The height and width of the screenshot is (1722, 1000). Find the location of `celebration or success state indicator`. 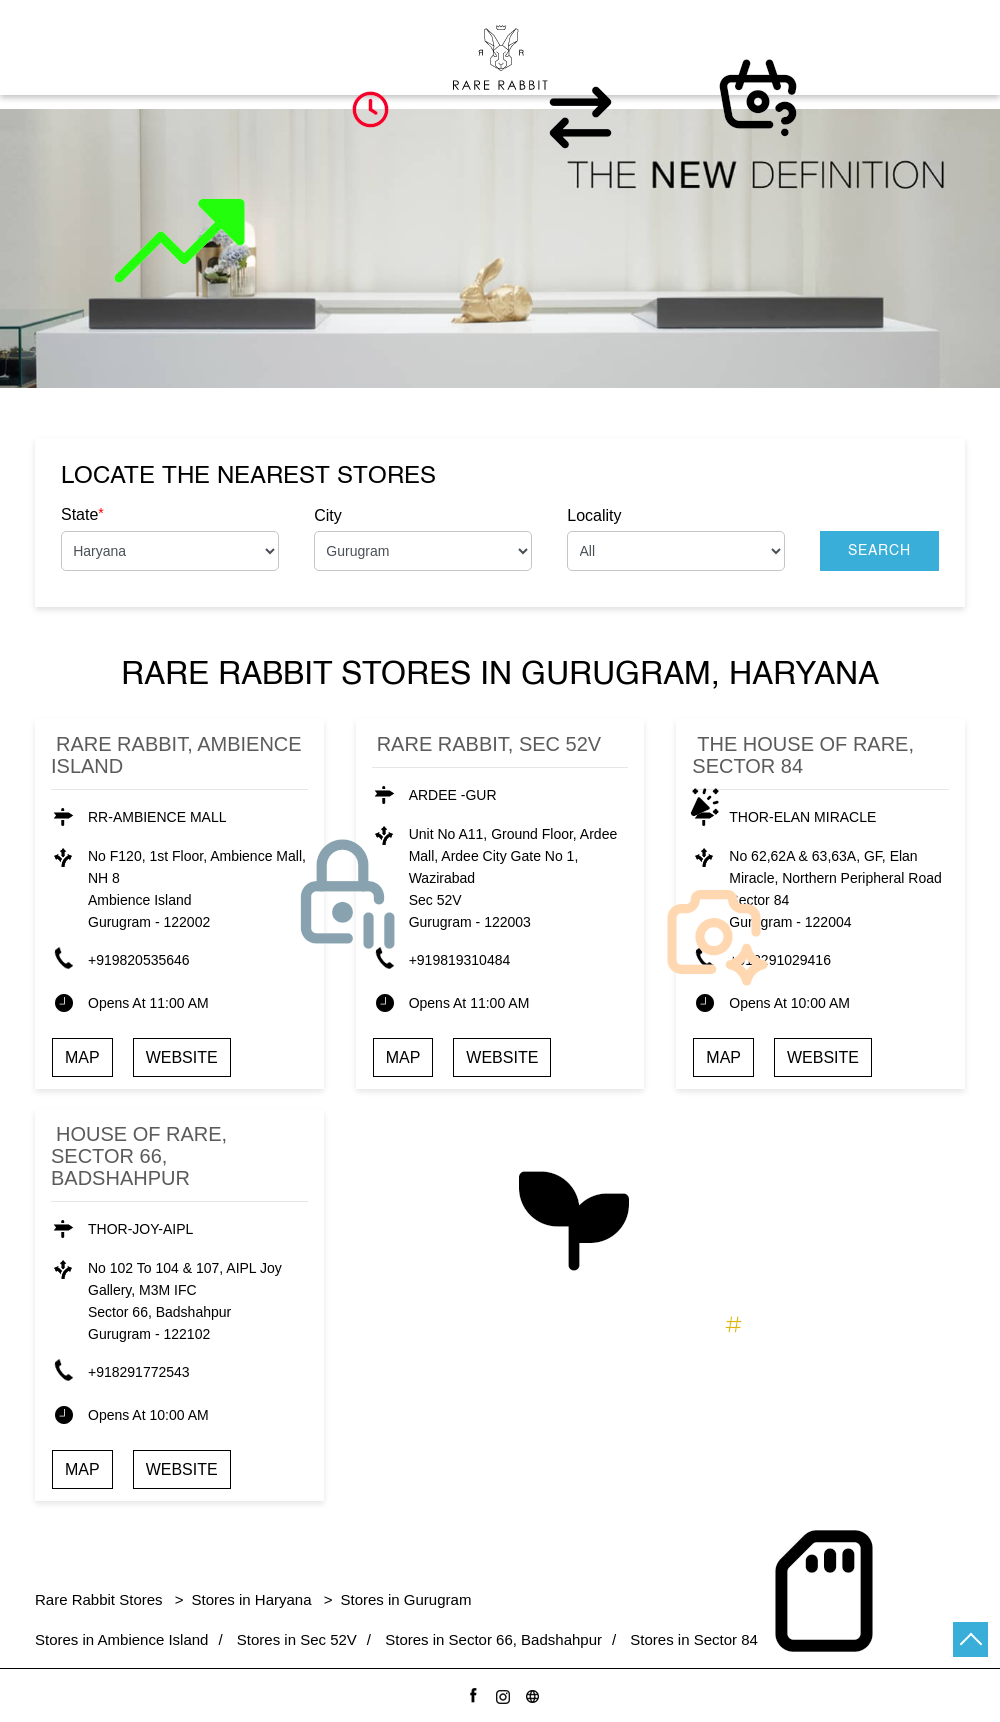

celebration or success state indicator is located at coordinates (705, 801).